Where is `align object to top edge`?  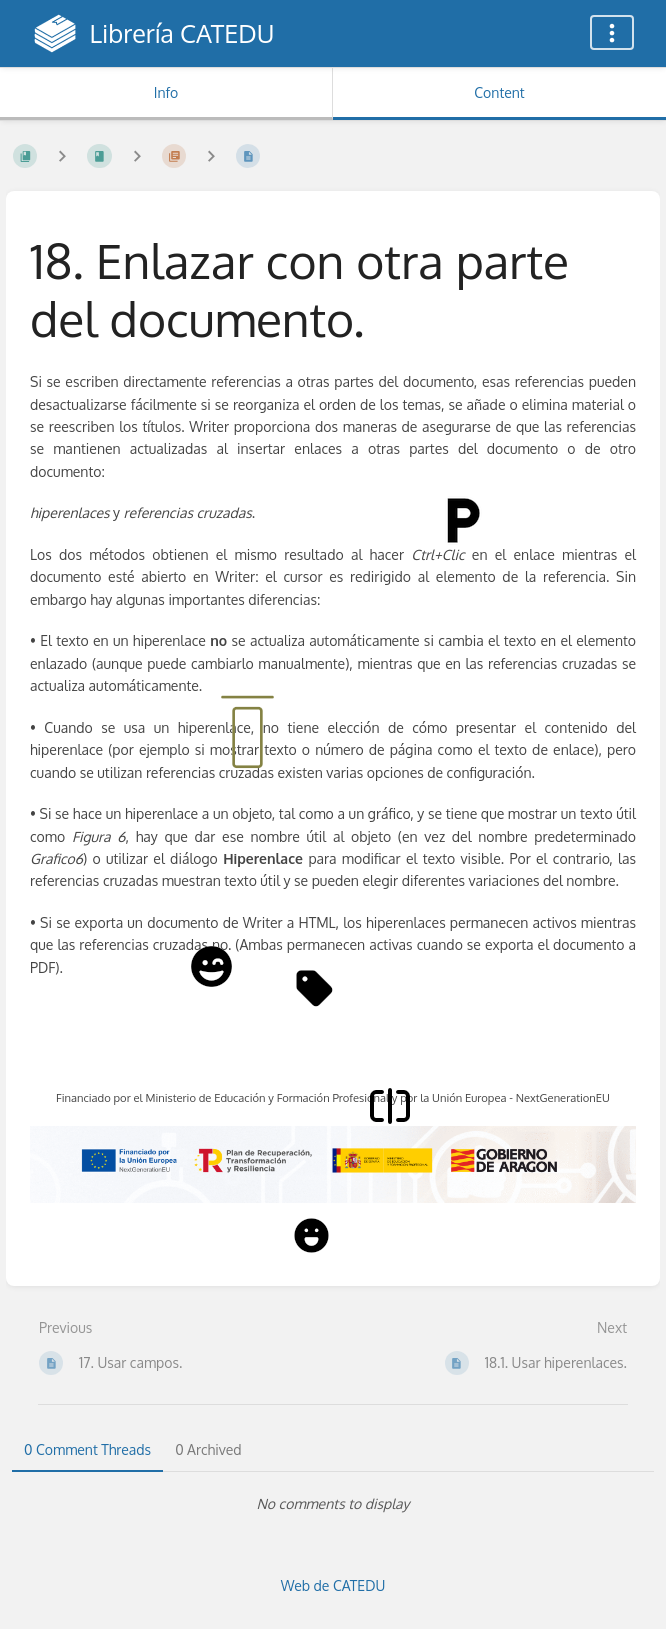
align object to top edge is located at coordinates (247, 730).